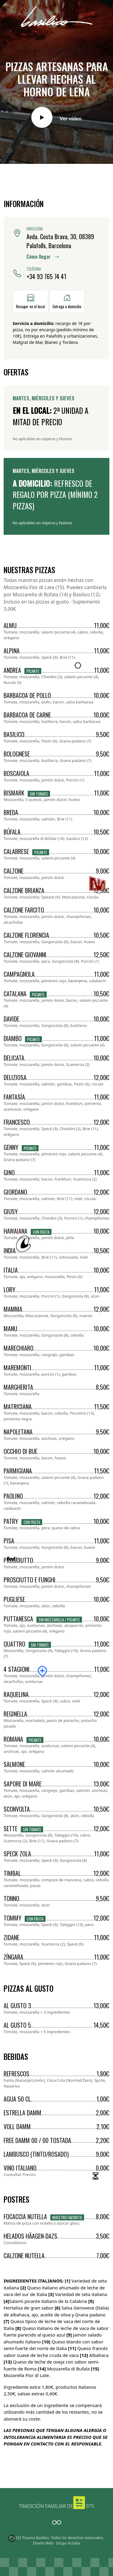 Image resolution: width=113 pixels, height=2576 pixels. Describe the element at coordinates (12, 2538) in the screenshot. I see `indicates a verified account or profile` at that location.